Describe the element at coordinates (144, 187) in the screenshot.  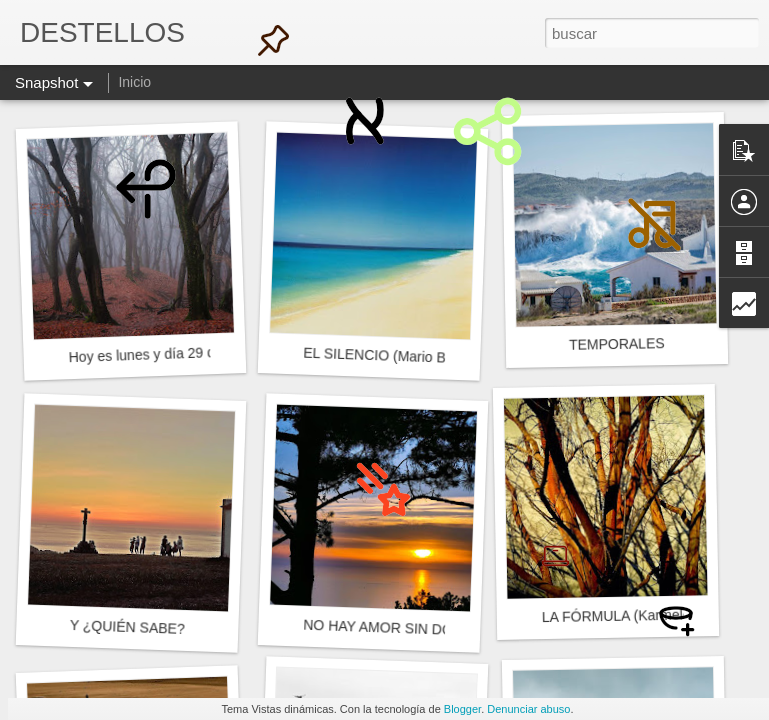
I see `undo recent action` at that location.